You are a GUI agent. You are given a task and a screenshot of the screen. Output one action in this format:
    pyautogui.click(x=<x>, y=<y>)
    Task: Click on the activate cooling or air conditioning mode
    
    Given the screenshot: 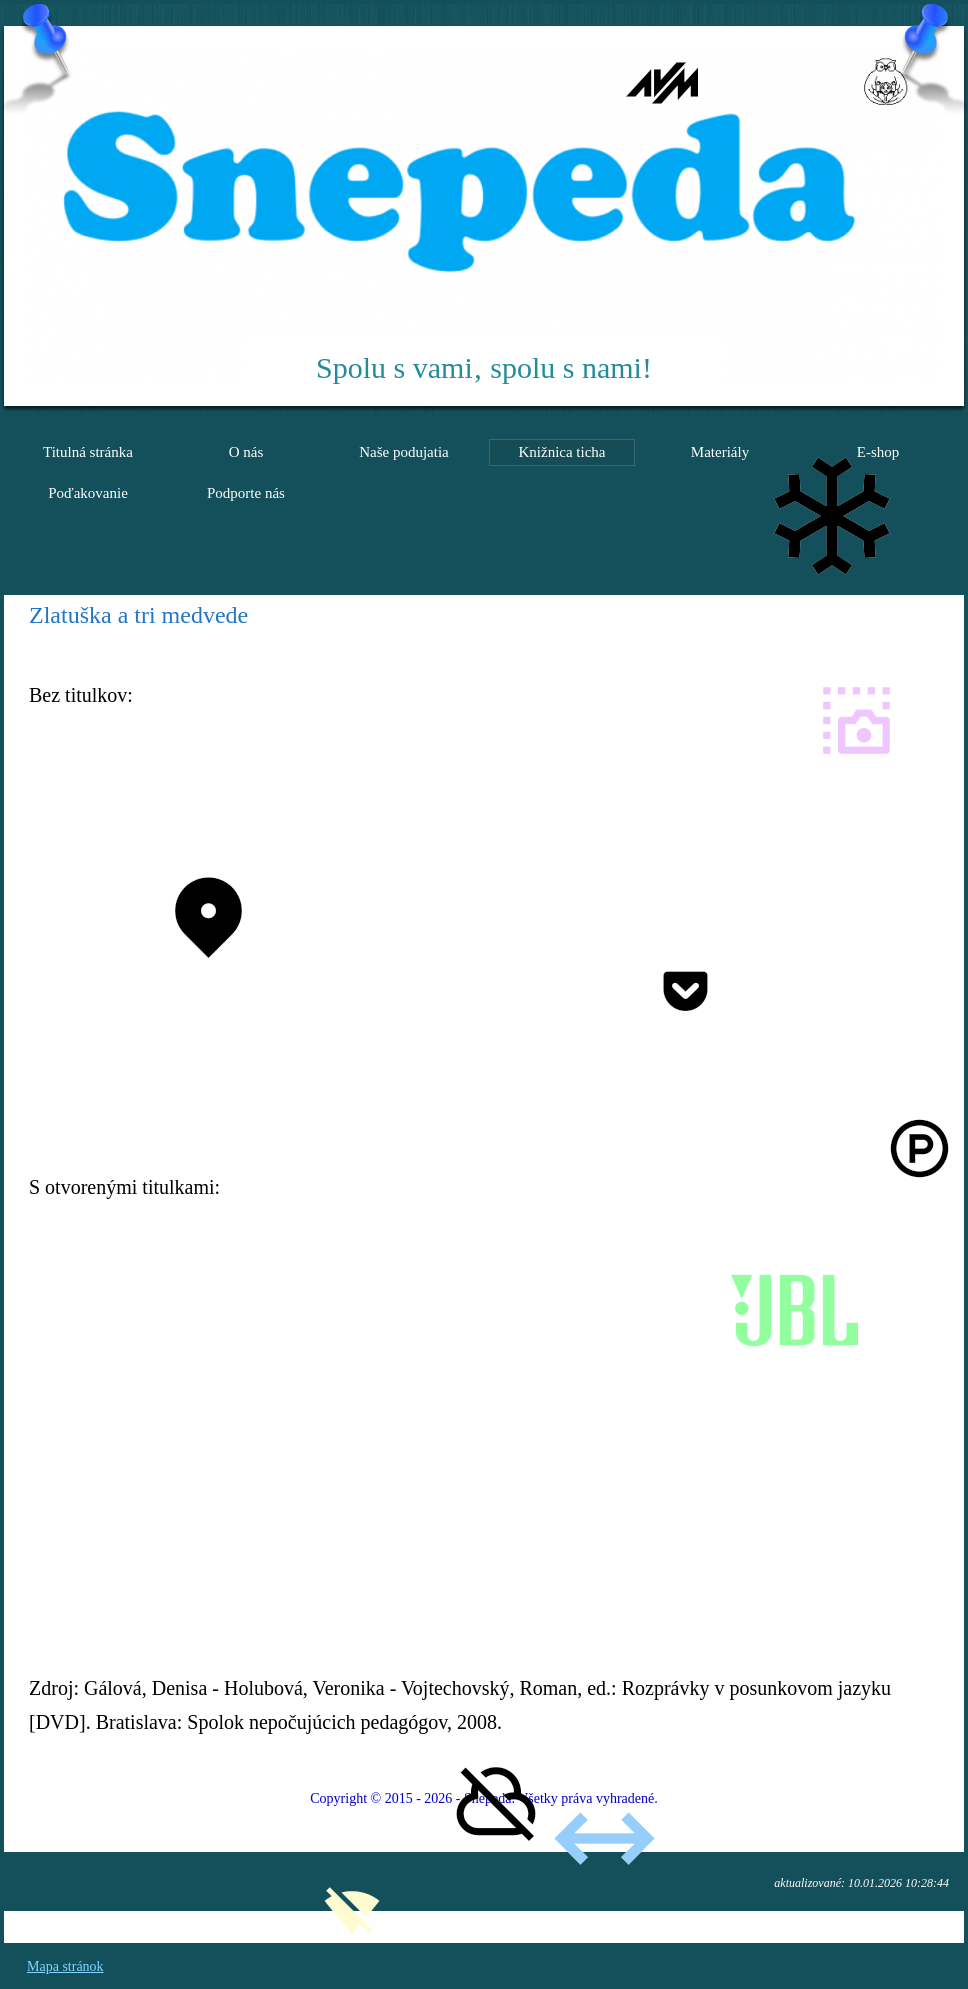 What is the action you would take?
    pyautogui.click(x=832, y=516)
    